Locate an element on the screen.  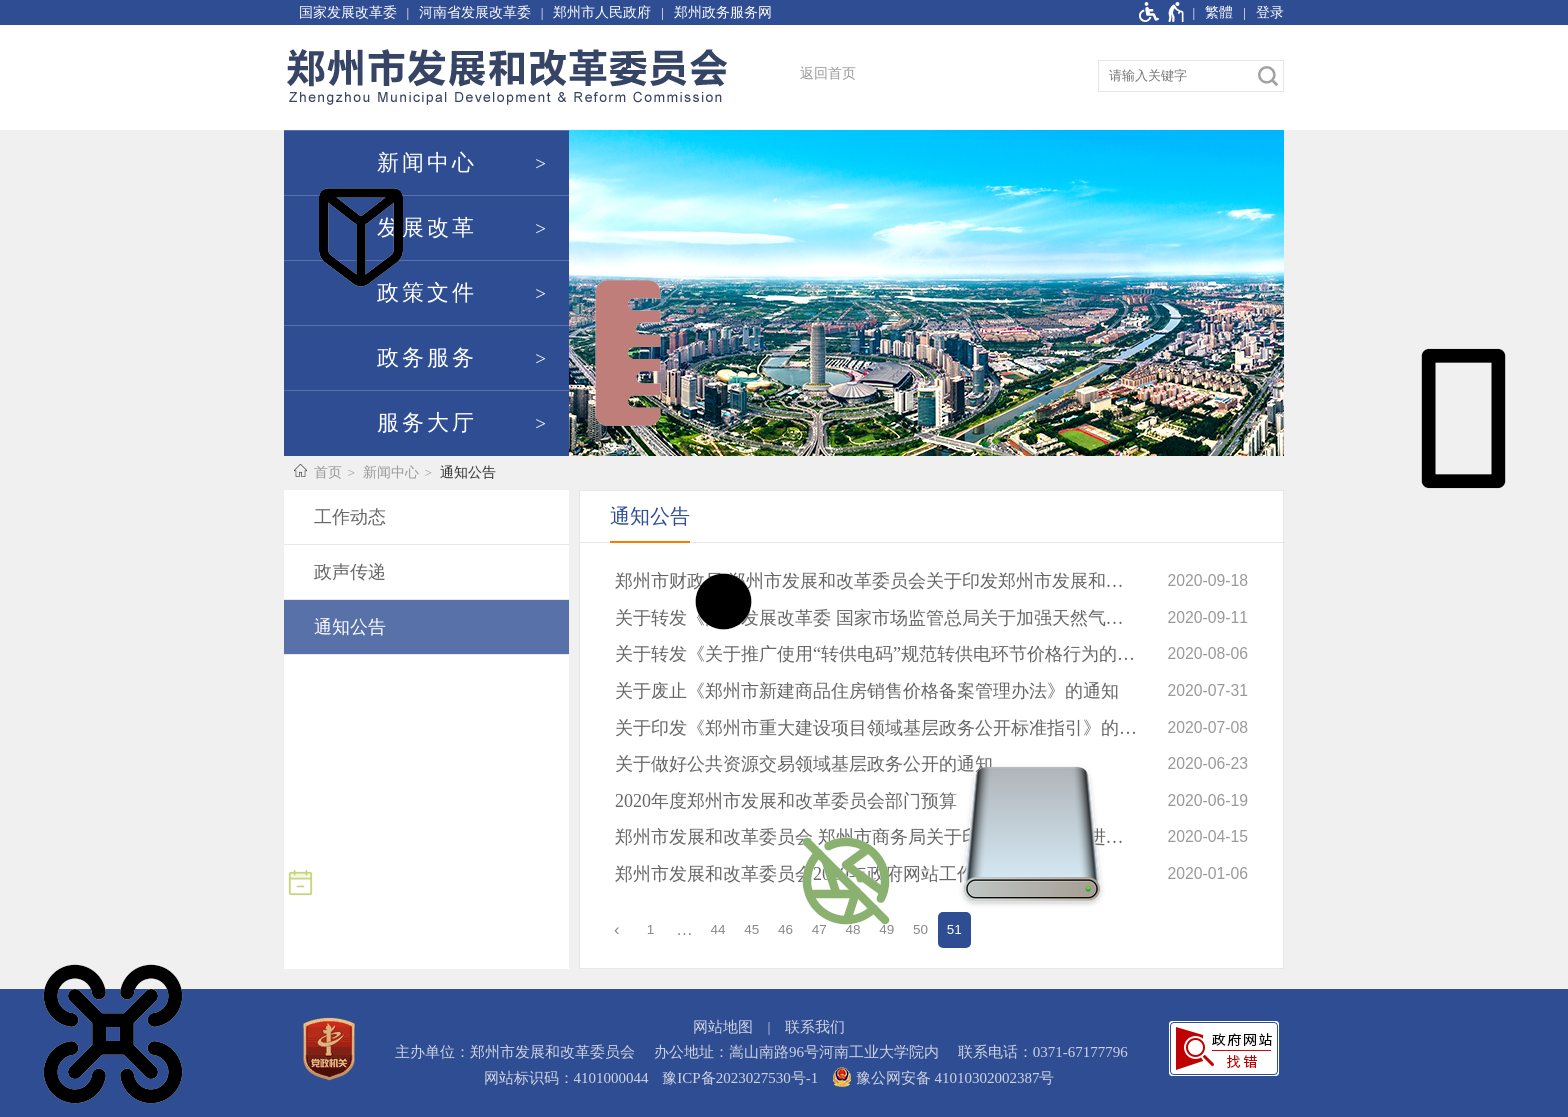
camera aperture disabled is located at coordinates (846, 881).